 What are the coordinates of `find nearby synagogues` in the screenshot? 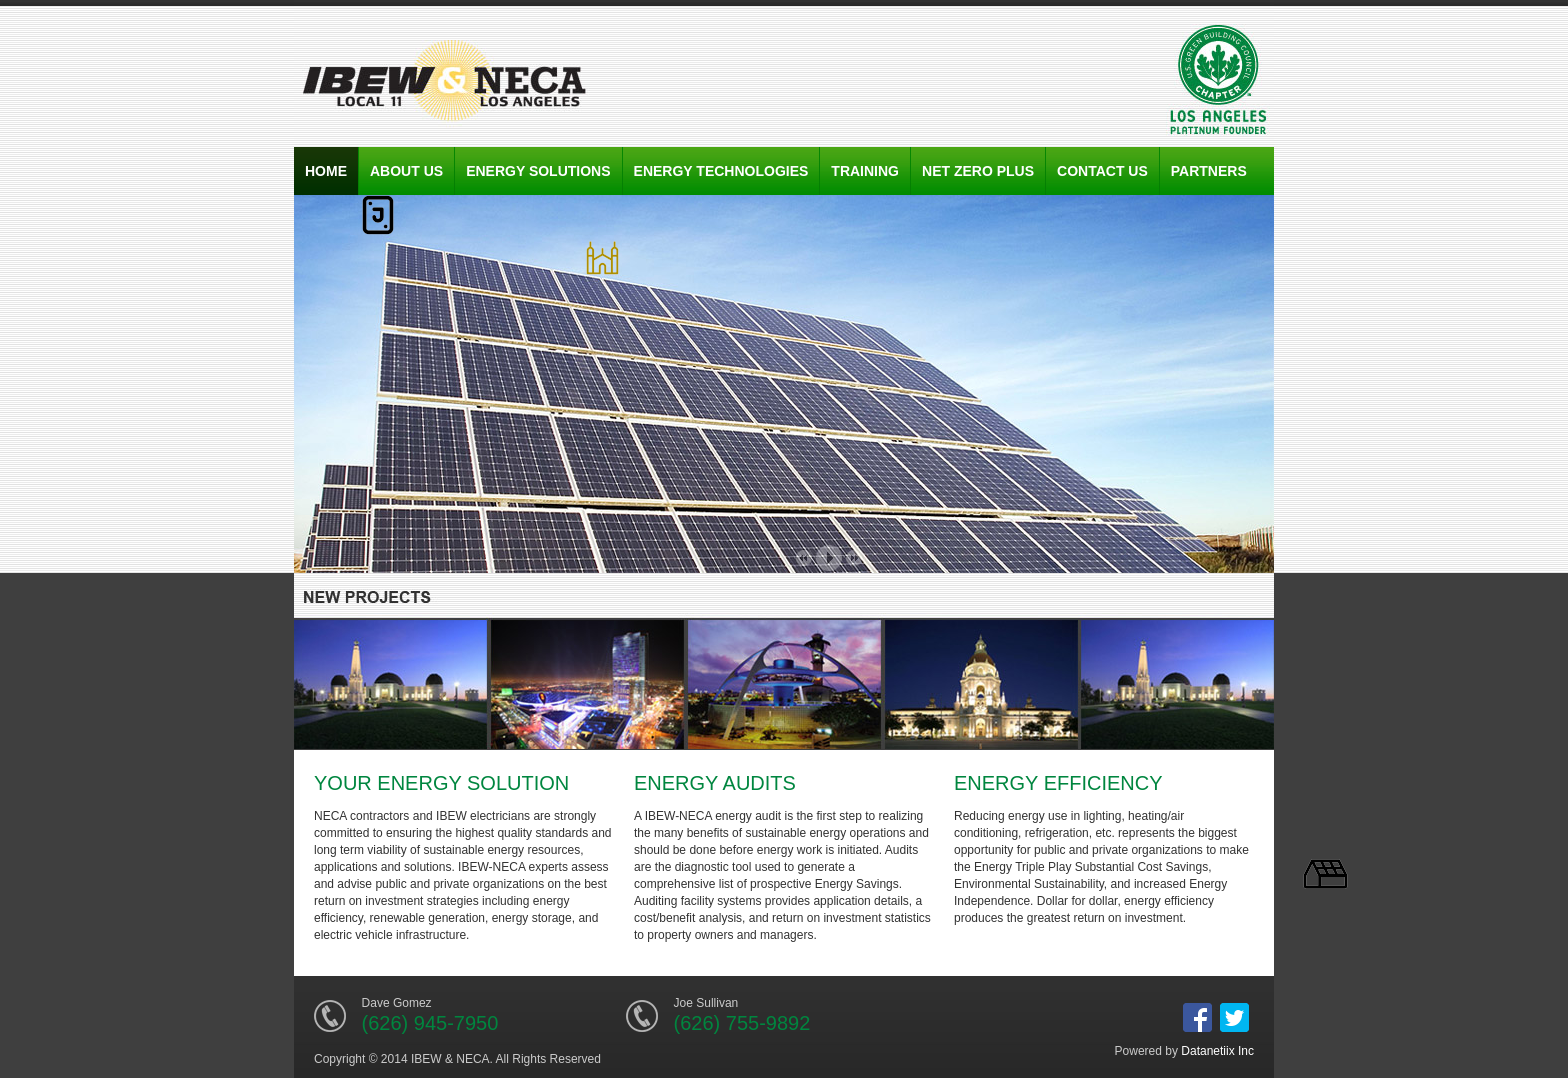 It's located at (602, 258).